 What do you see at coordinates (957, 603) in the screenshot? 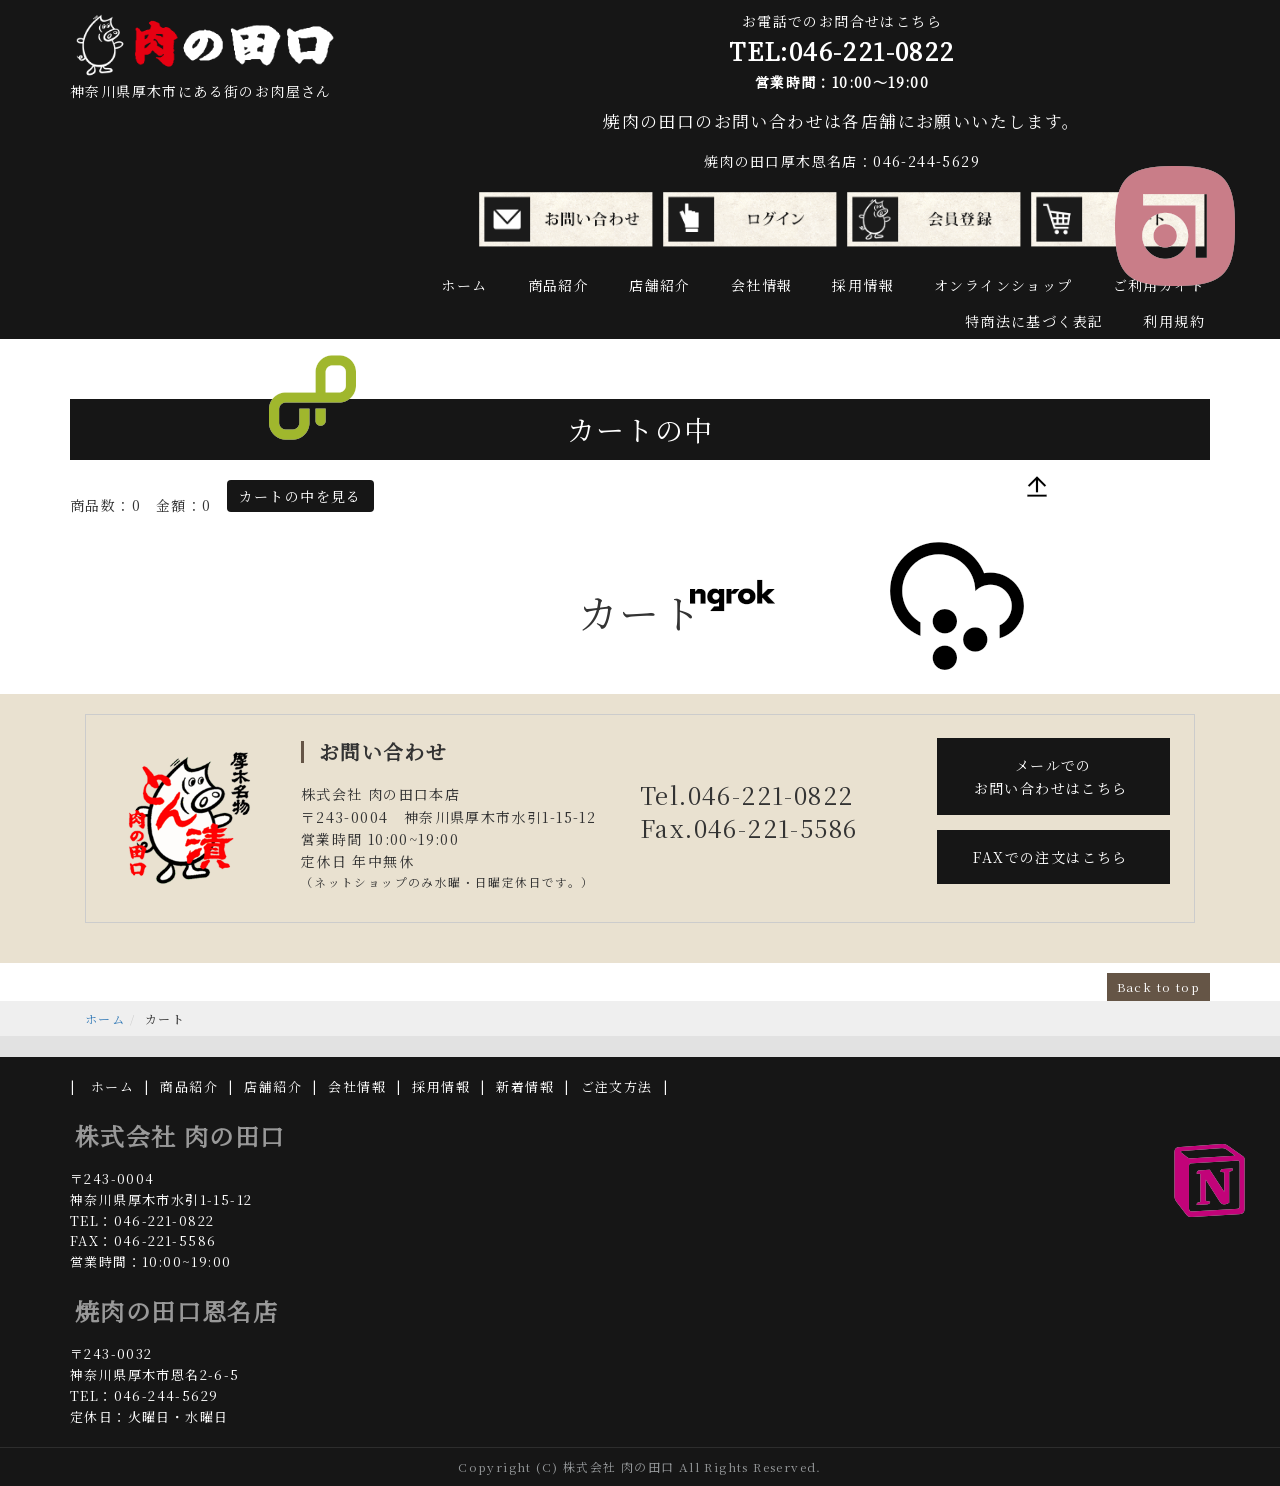
I see `indicates hail weather conditions` at bounding box center [957, 603].